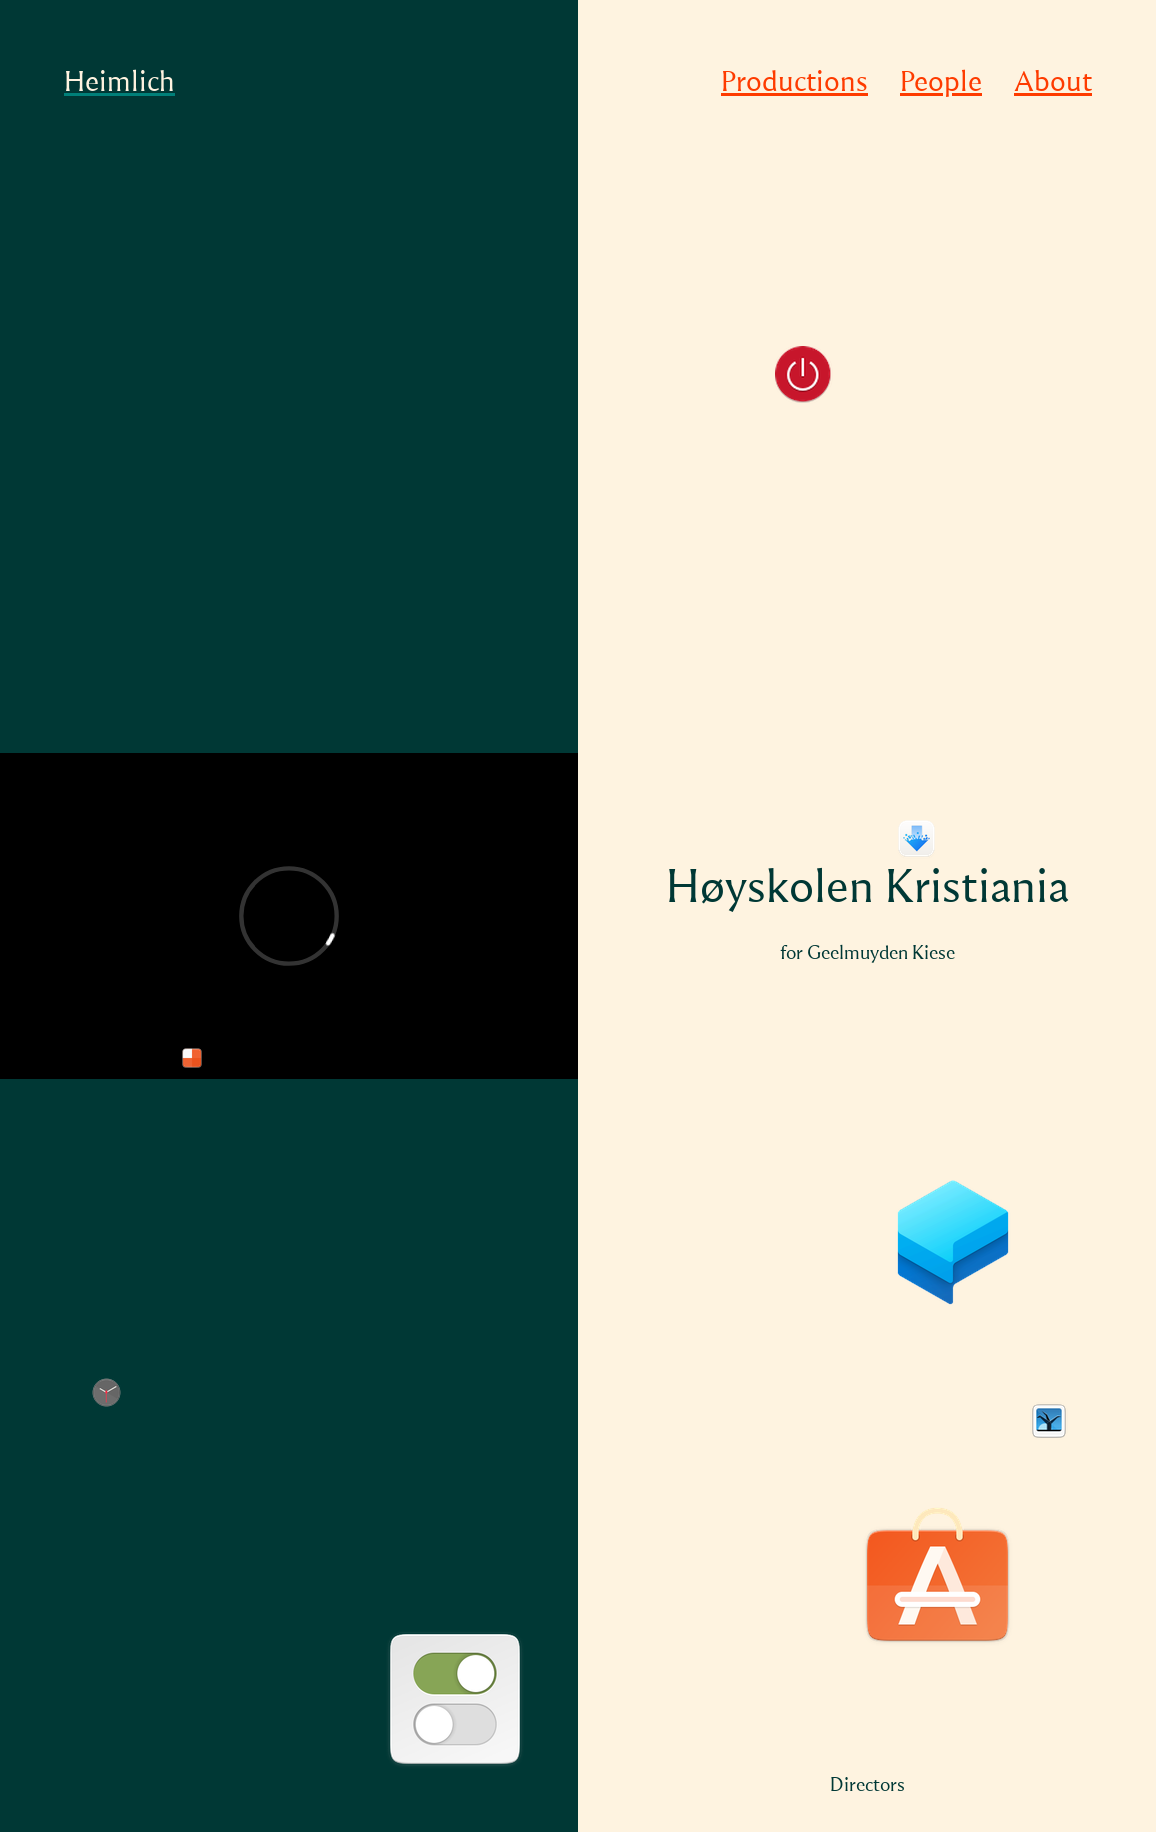 This screenshot has height=1832, width=1156. Describe the element at coordinates (106, 1392) in the screenshot. I see `open the clocks application` at that location.